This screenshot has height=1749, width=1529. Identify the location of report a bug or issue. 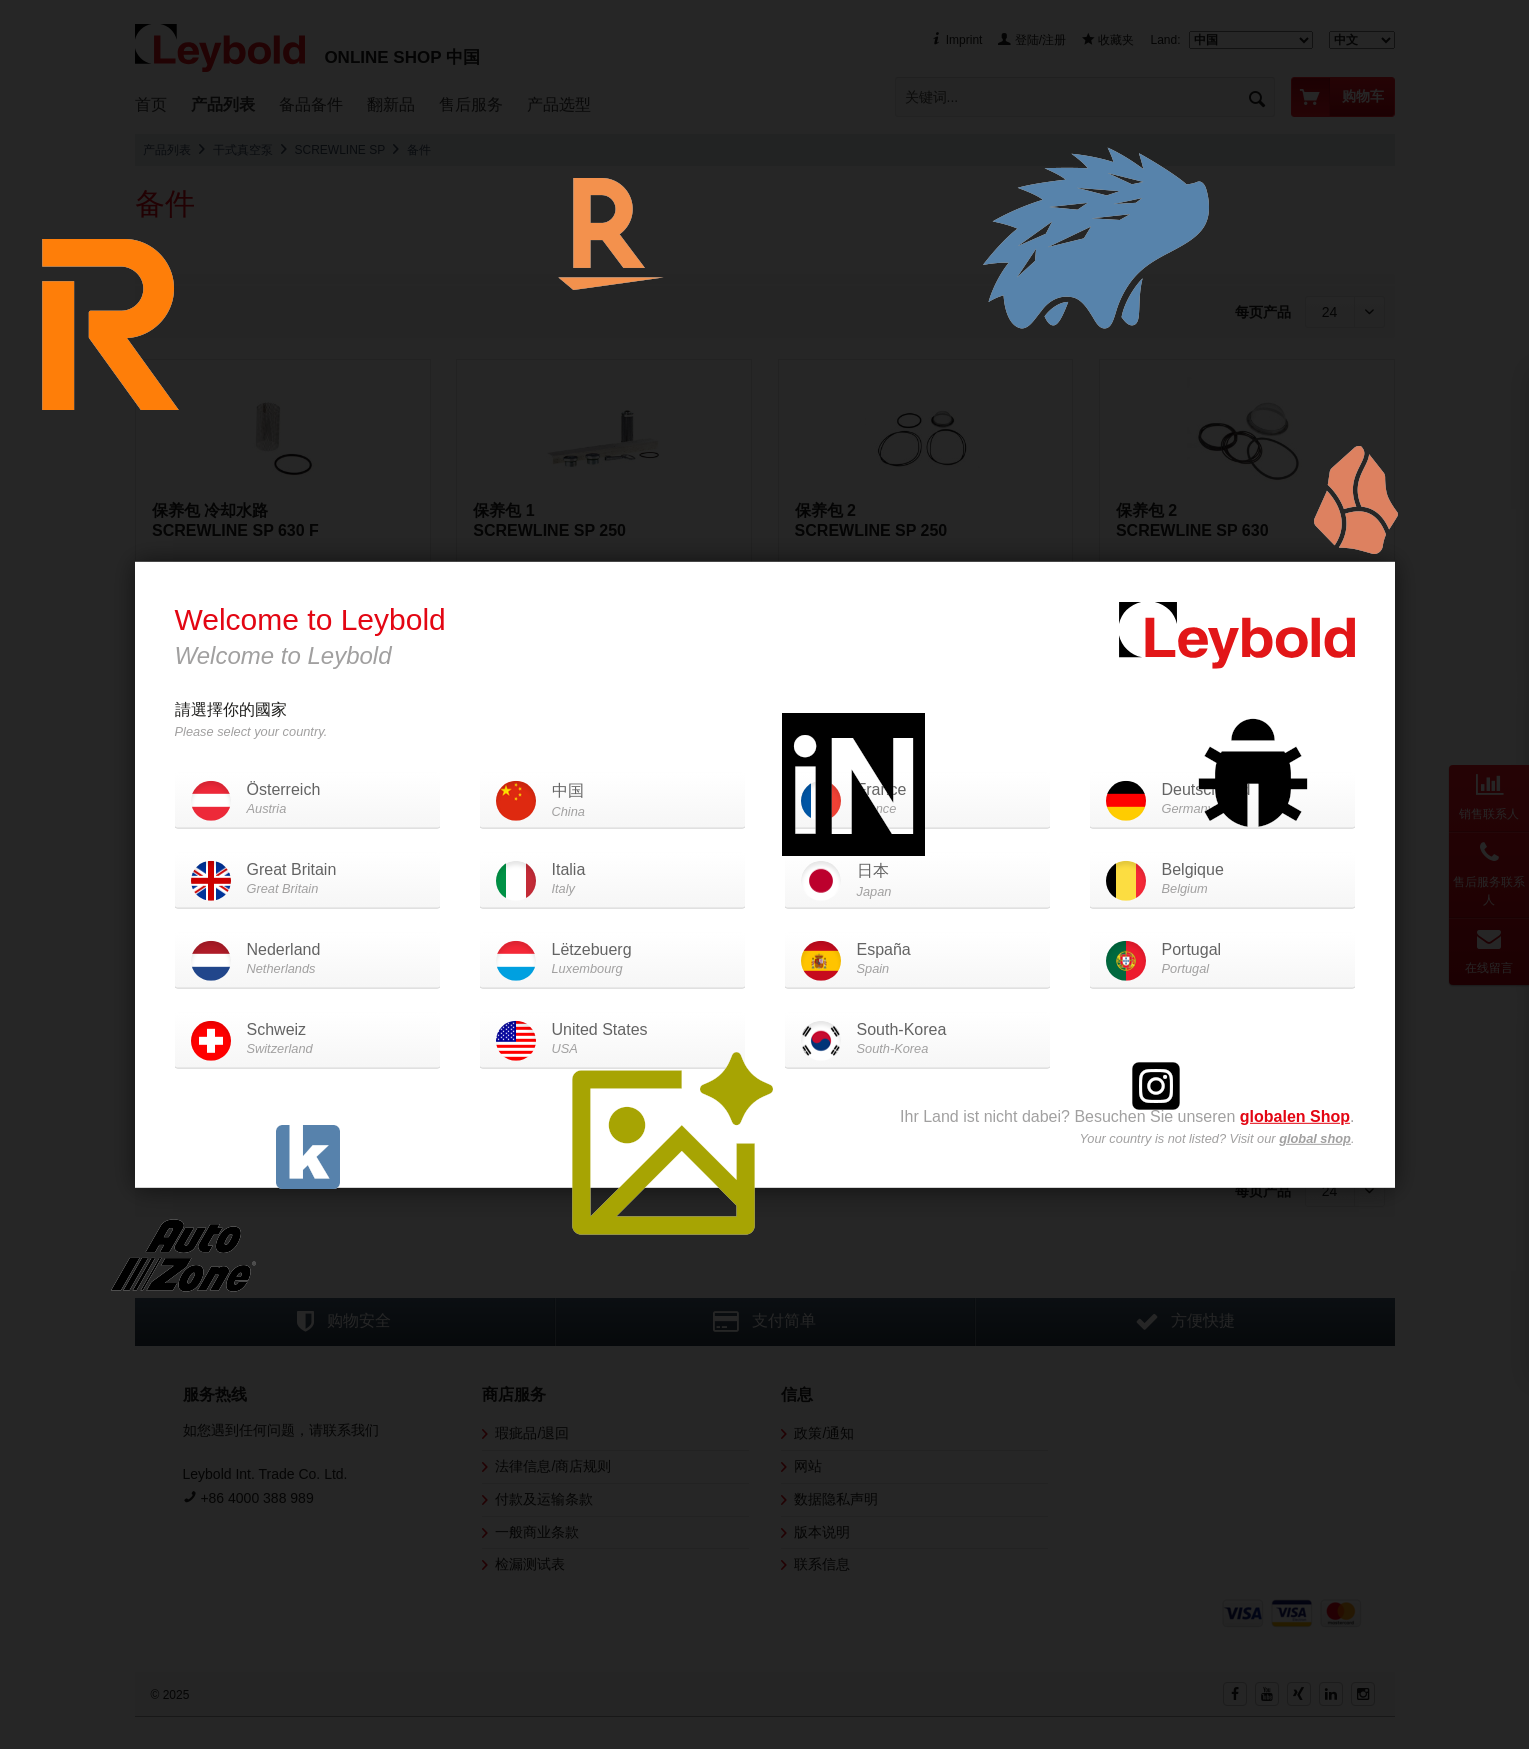
(1253, 773).